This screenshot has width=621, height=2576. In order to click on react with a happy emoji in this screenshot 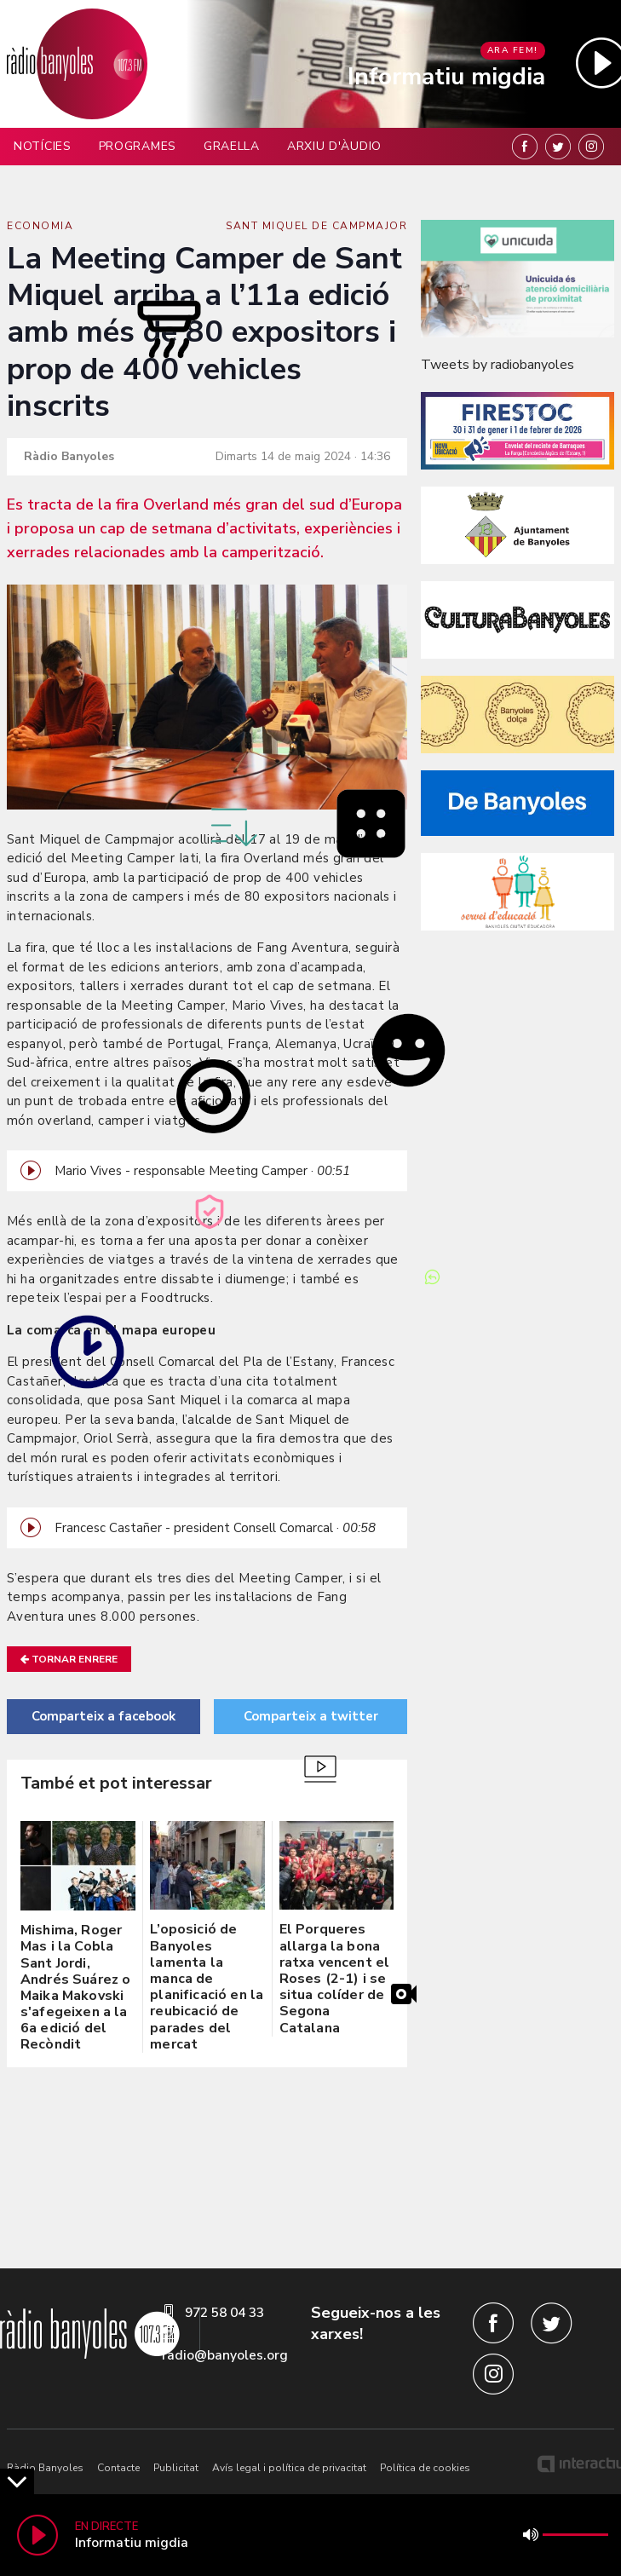, I will do `click(408, 1050)`.